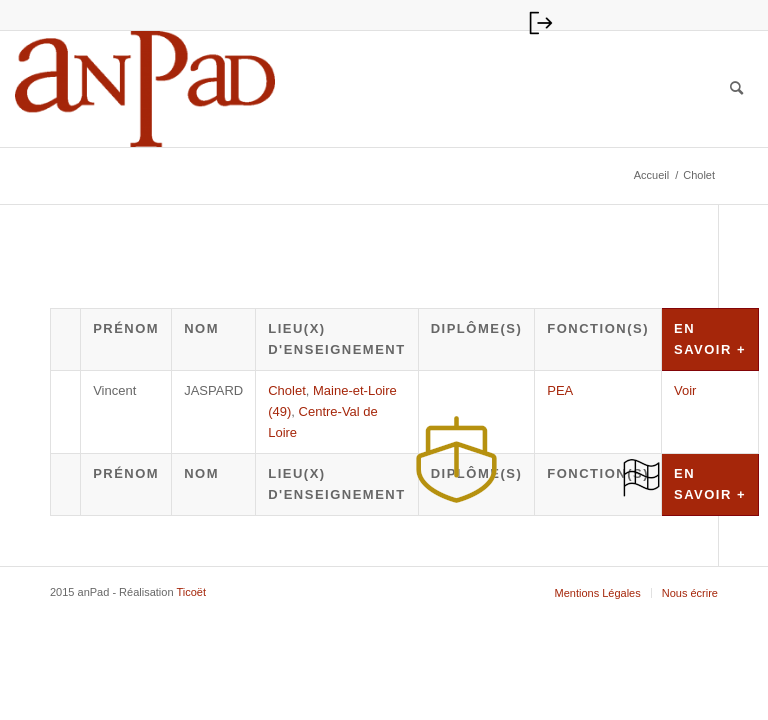  What do you see at coordinates (640, 477) in the screenshot?
I see `indicates finish line or completion of a task` at bounding box center [640, 477].